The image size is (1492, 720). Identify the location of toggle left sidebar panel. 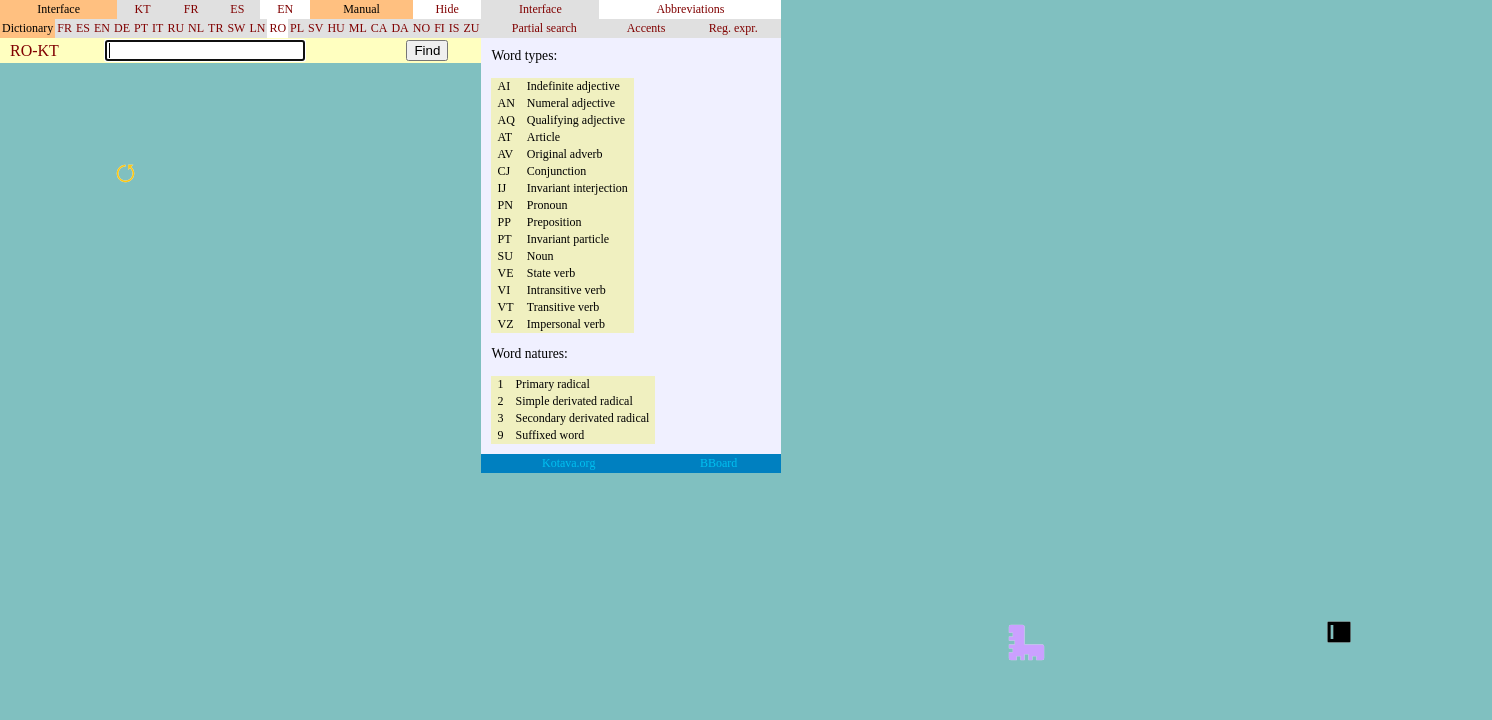
(1339, 632).